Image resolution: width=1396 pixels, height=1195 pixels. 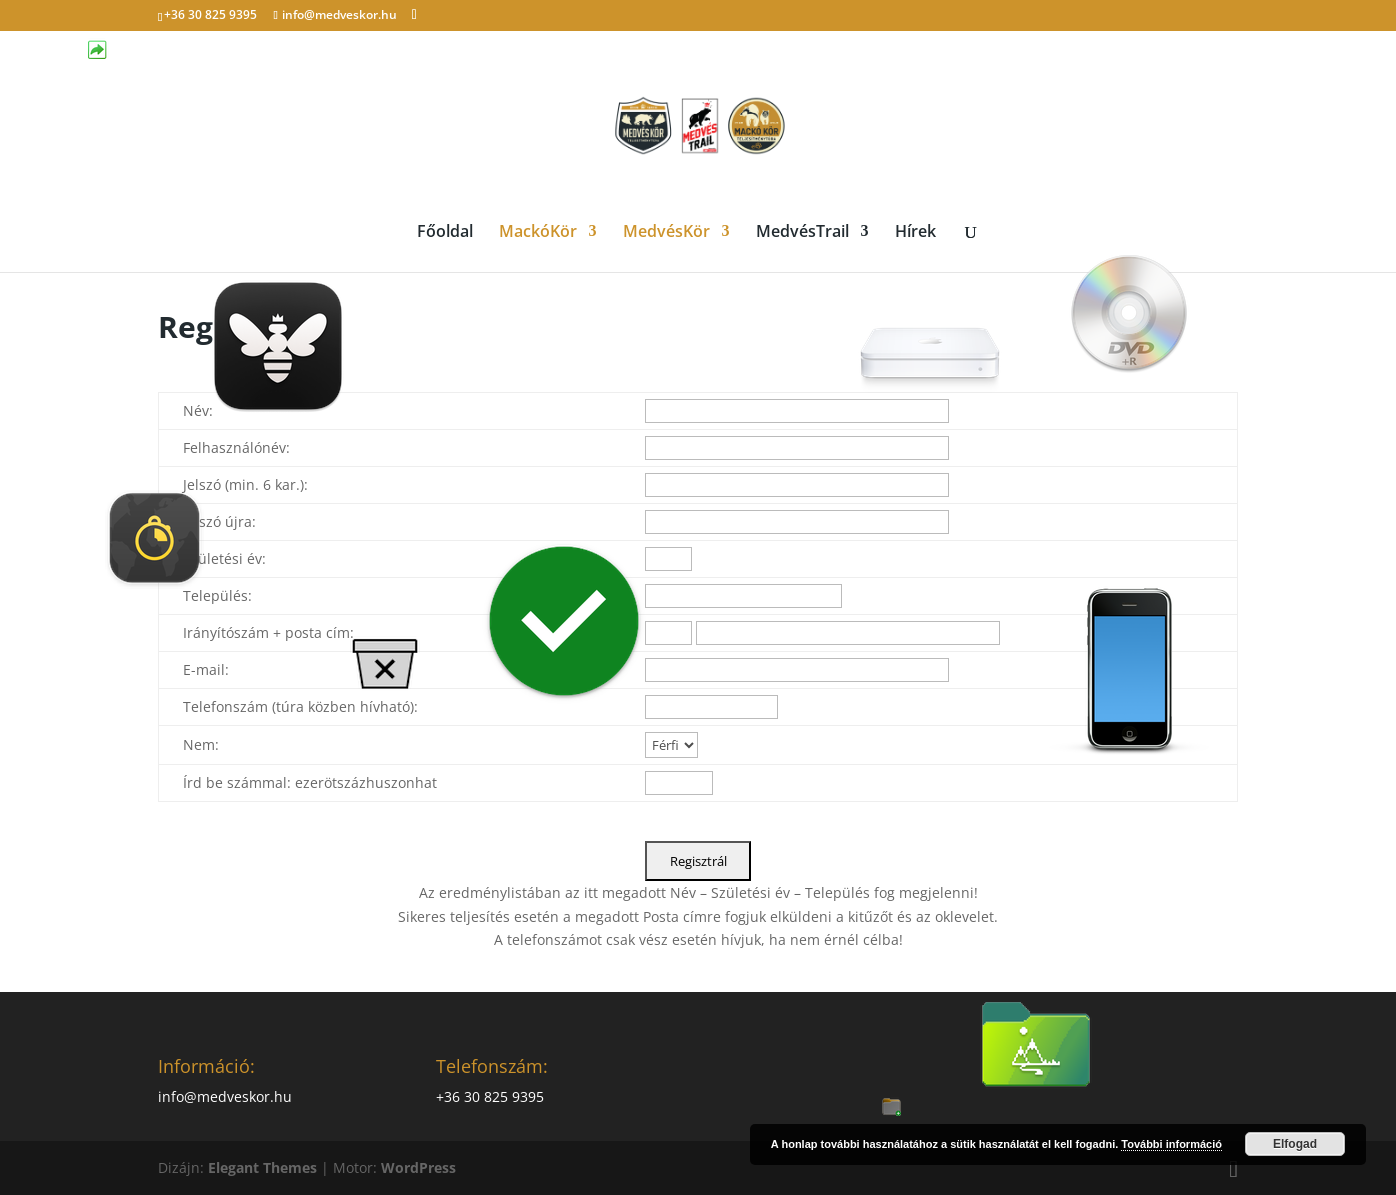 What do you see at coordinates (930, 344) in the screenshot?
I see `access time capsule backup settings` at bounding box center [930, 344].